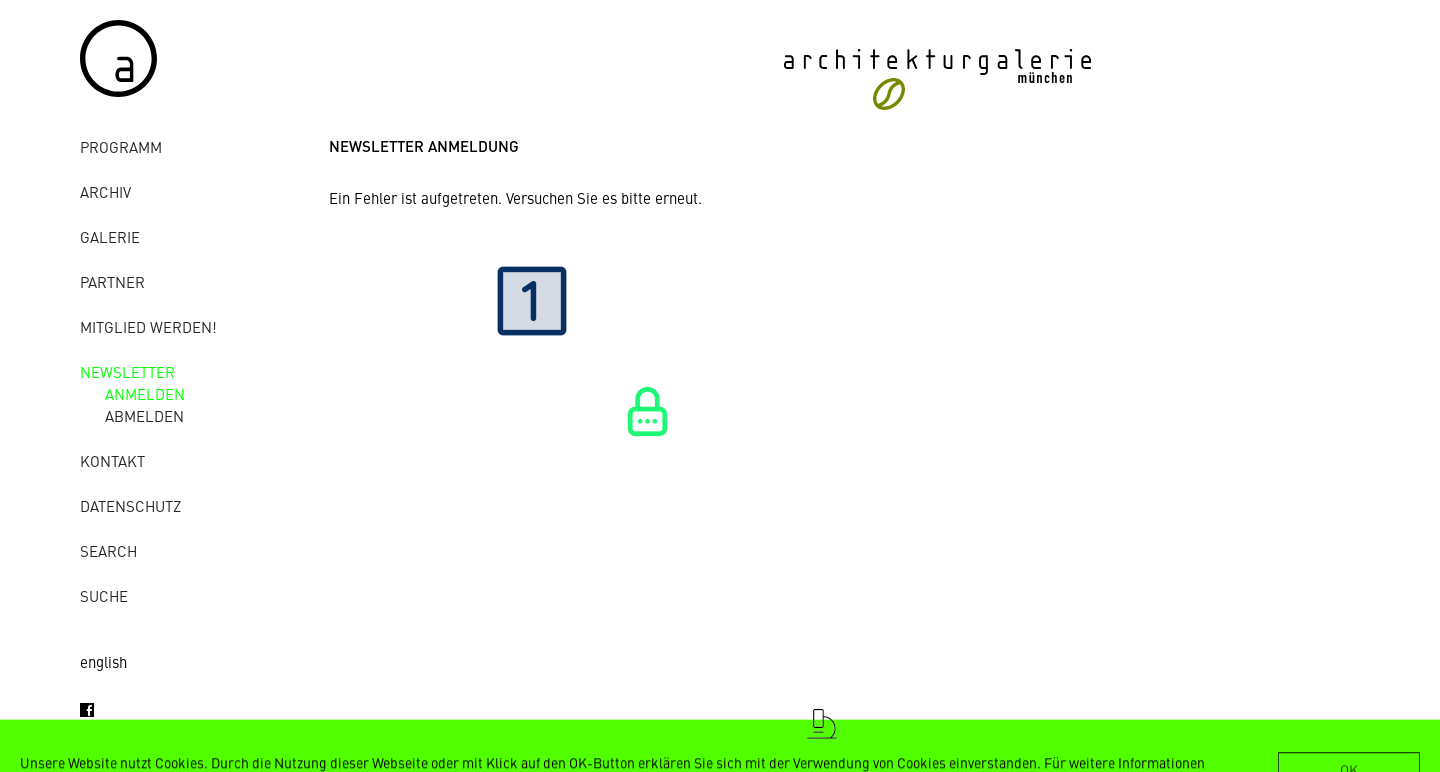 The width and height of the screenshot is (1440, 772). What do you see at coordinates (532, 301) in the screenshot?
I see `indicates first item or step in a sequence` at bounding box center [532, 301].